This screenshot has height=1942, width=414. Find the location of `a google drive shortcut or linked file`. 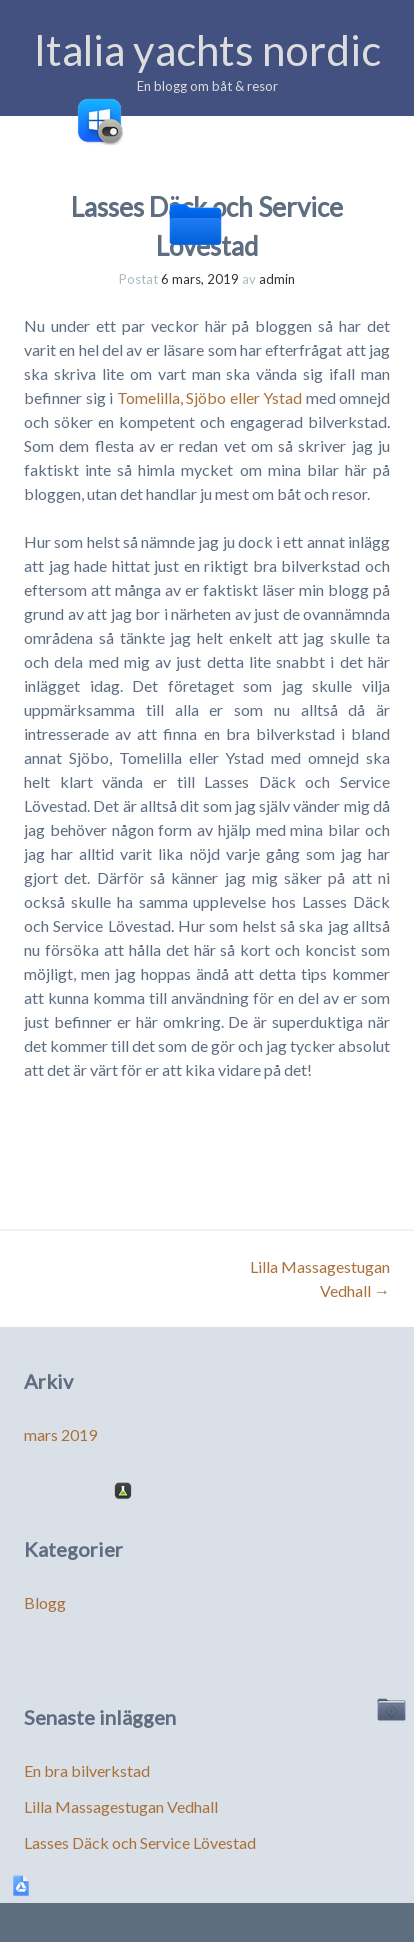

a google drive shortcut or linked file is located at coordinates (21, 1886).